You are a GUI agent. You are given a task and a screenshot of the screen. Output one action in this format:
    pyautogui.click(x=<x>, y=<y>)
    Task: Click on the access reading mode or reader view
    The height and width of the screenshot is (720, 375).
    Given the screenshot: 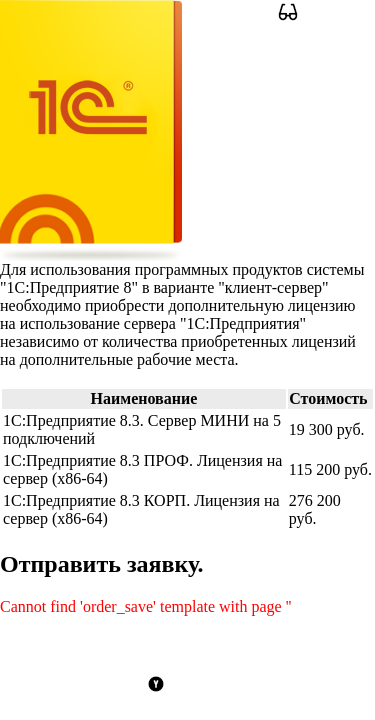 What is the action you would take?
    pyautogui.click(x=288, y=12)
    